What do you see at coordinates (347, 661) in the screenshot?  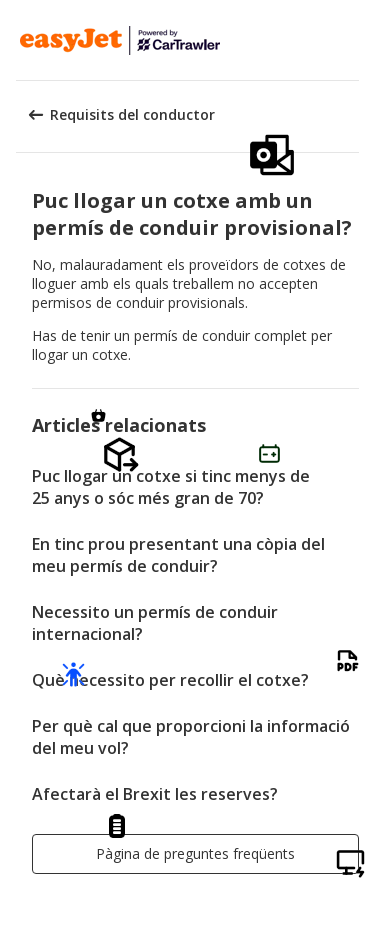 I see `view or open a PDF document` at bounding box center [347, 661].